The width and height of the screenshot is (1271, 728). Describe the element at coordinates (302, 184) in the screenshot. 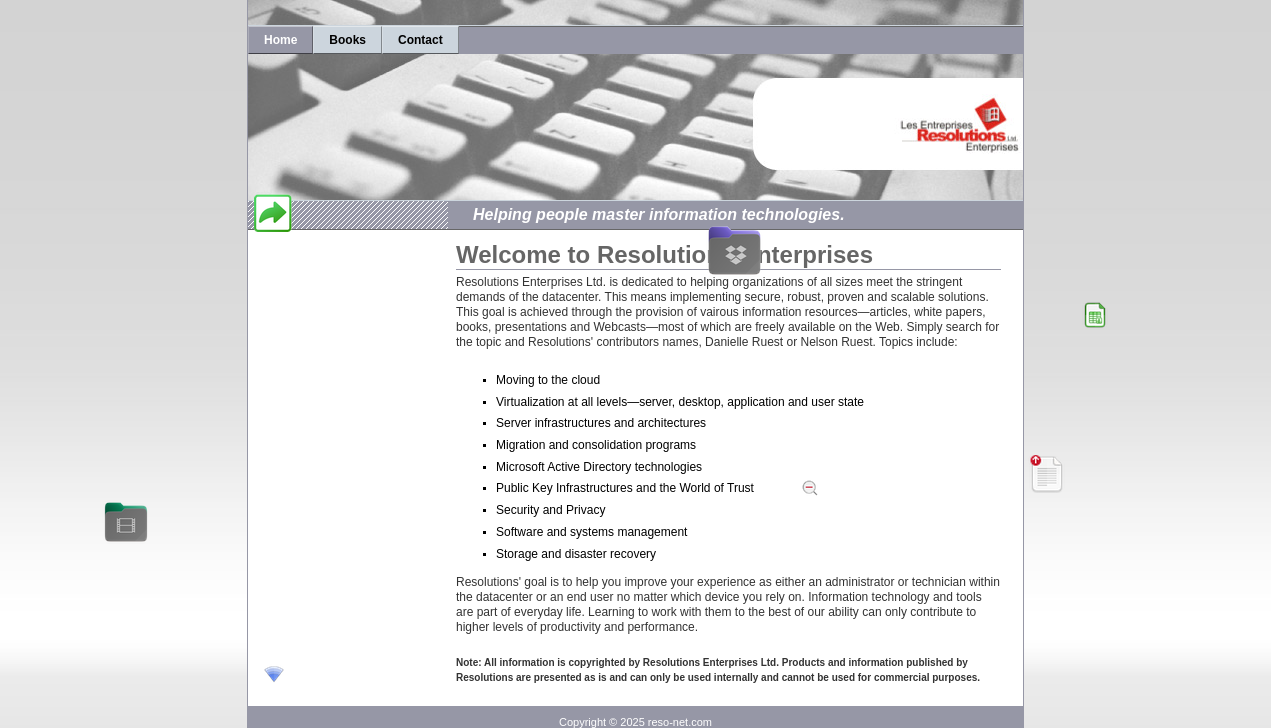

I see `indicates a shared file or folder` at that location.